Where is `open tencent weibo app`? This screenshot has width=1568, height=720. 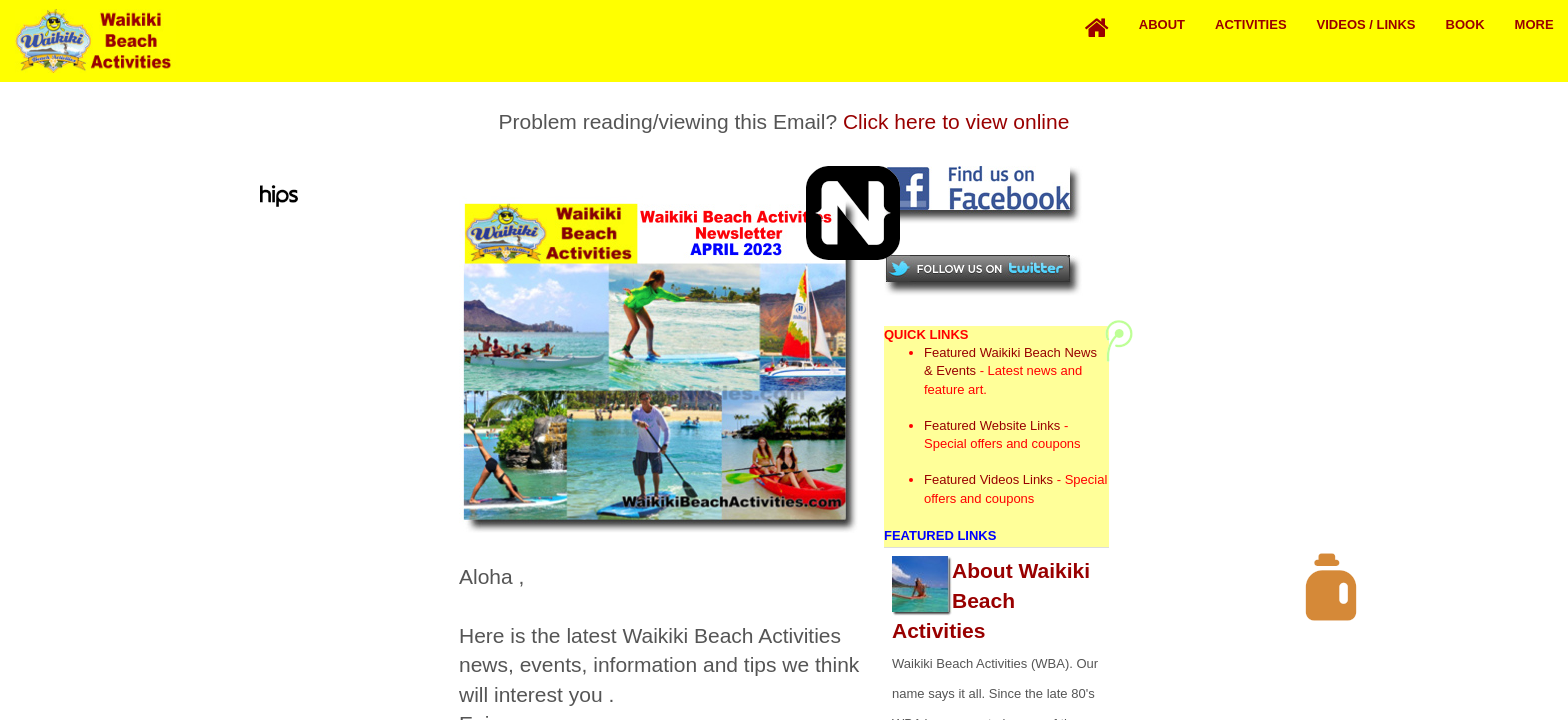
open tencent weibo app is located at coordinates (1119, 341).